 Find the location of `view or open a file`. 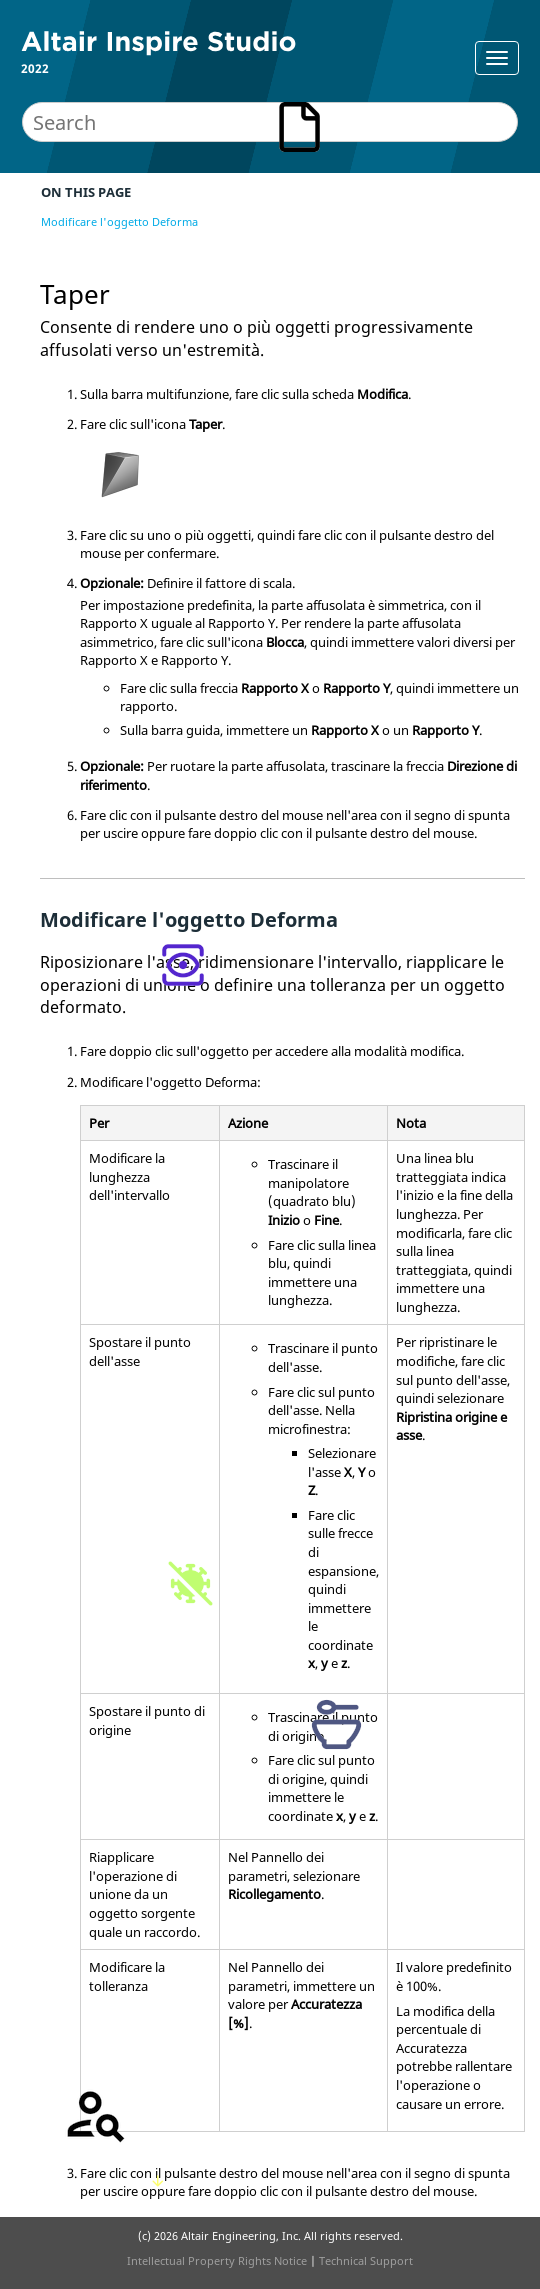

view or open a file is located at coordinates (298, 127).